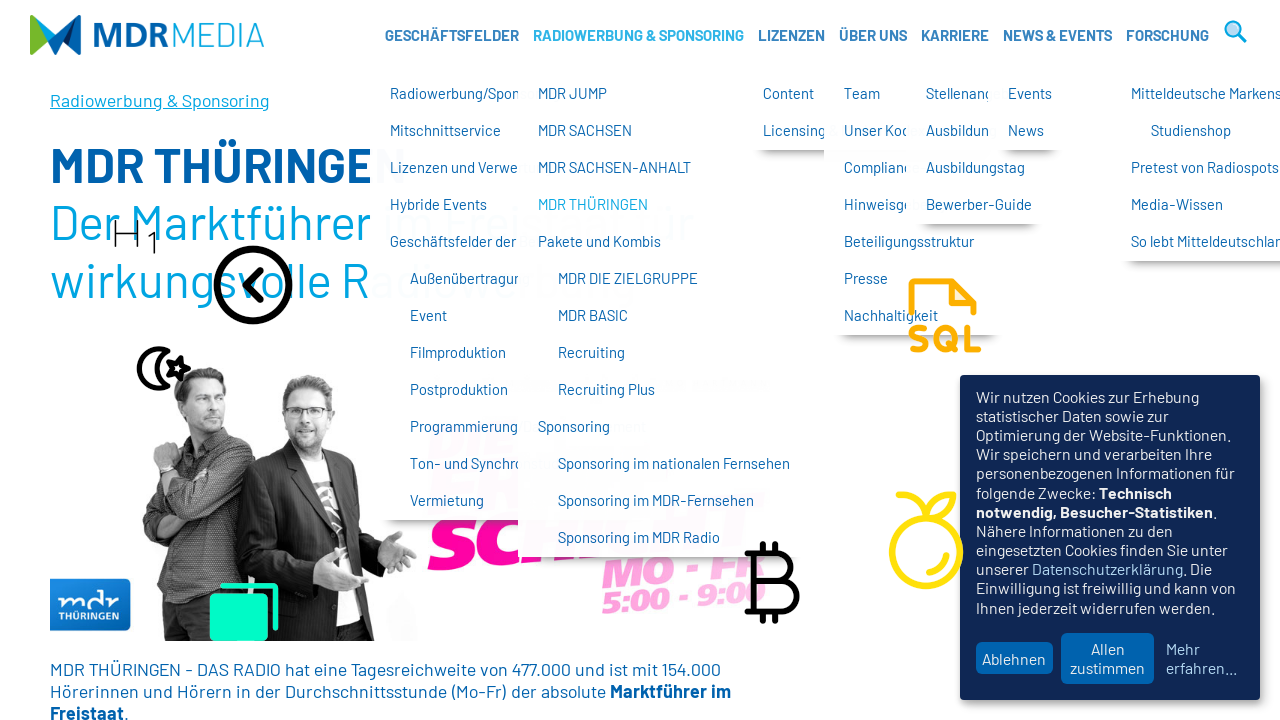 This screenshot has height=720, width=1280. I want to click on view bitcoin balance or wallet, so click(769, 584).